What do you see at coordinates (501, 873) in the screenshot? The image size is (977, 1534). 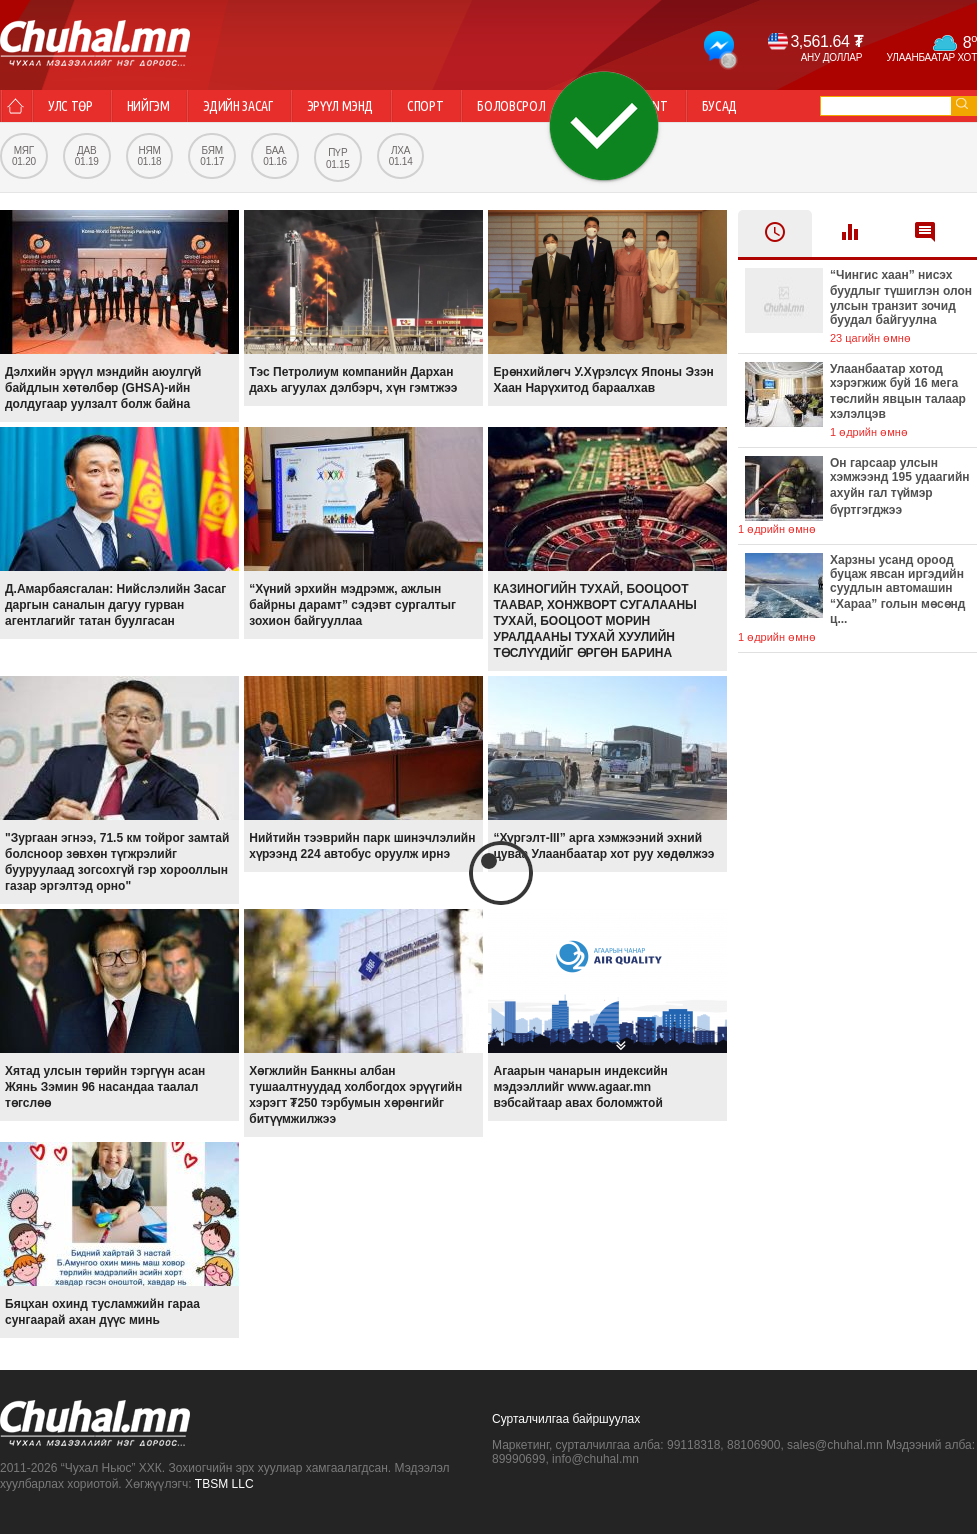 I see `open clockworks or timer application` at bounding box center [501, 873].